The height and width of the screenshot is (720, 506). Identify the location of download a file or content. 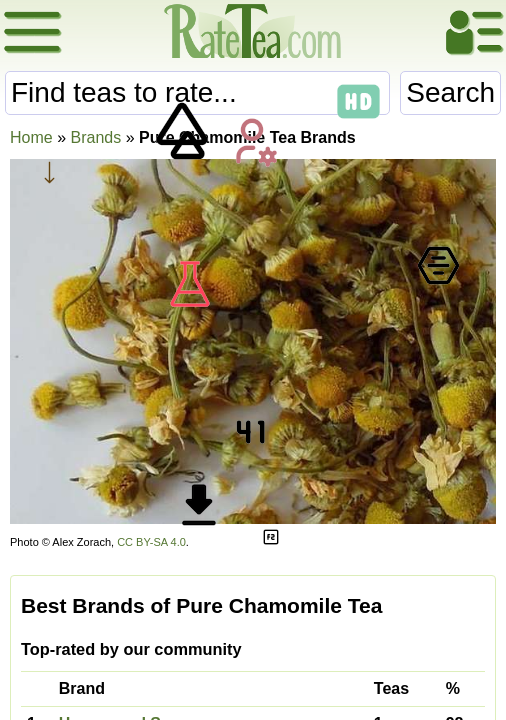
(199, 506).